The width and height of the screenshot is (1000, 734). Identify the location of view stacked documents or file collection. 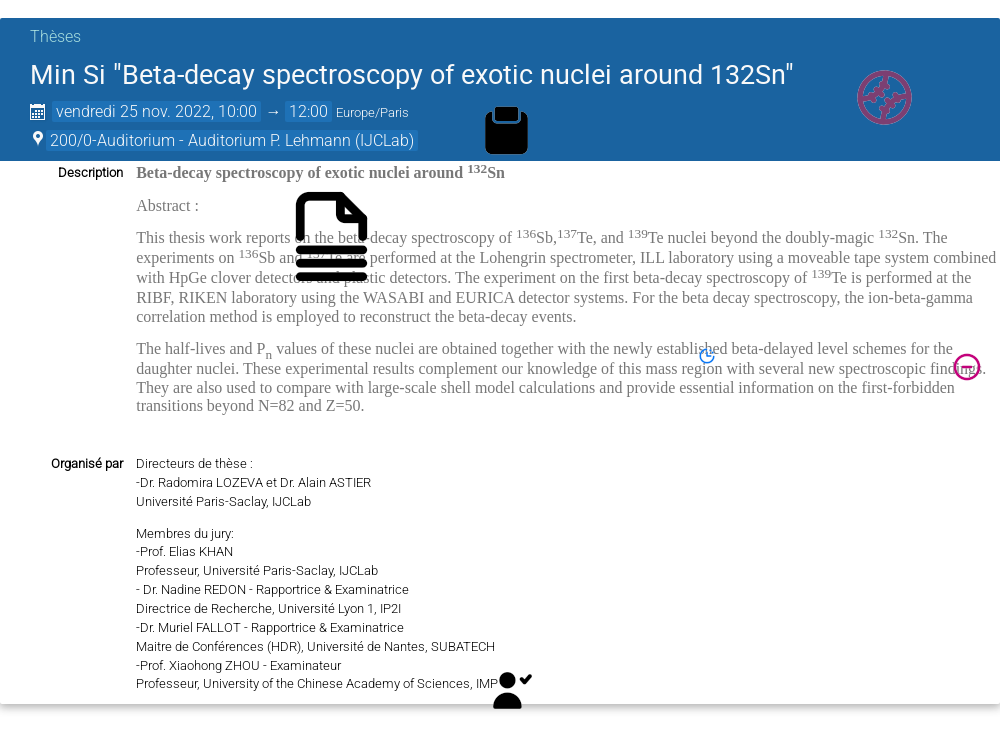
(331, 236).